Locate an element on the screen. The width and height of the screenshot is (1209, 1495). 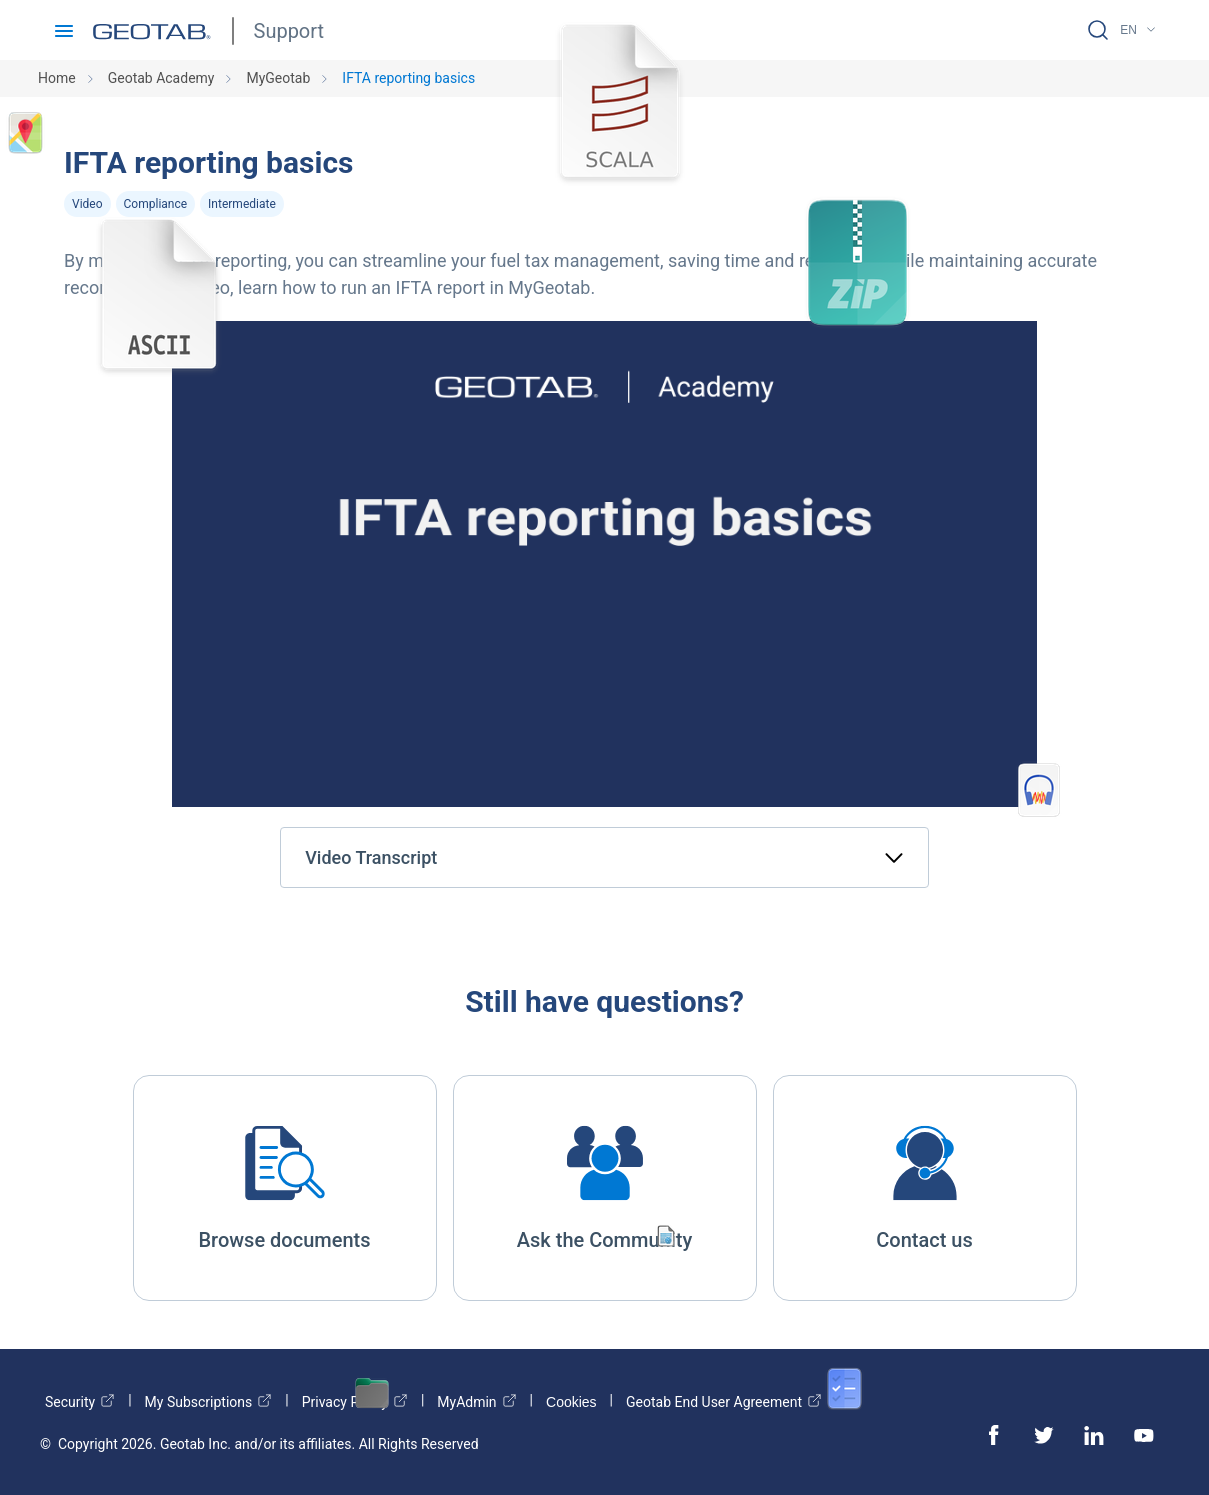
a scala source code file is located at coordinates (620, 104).